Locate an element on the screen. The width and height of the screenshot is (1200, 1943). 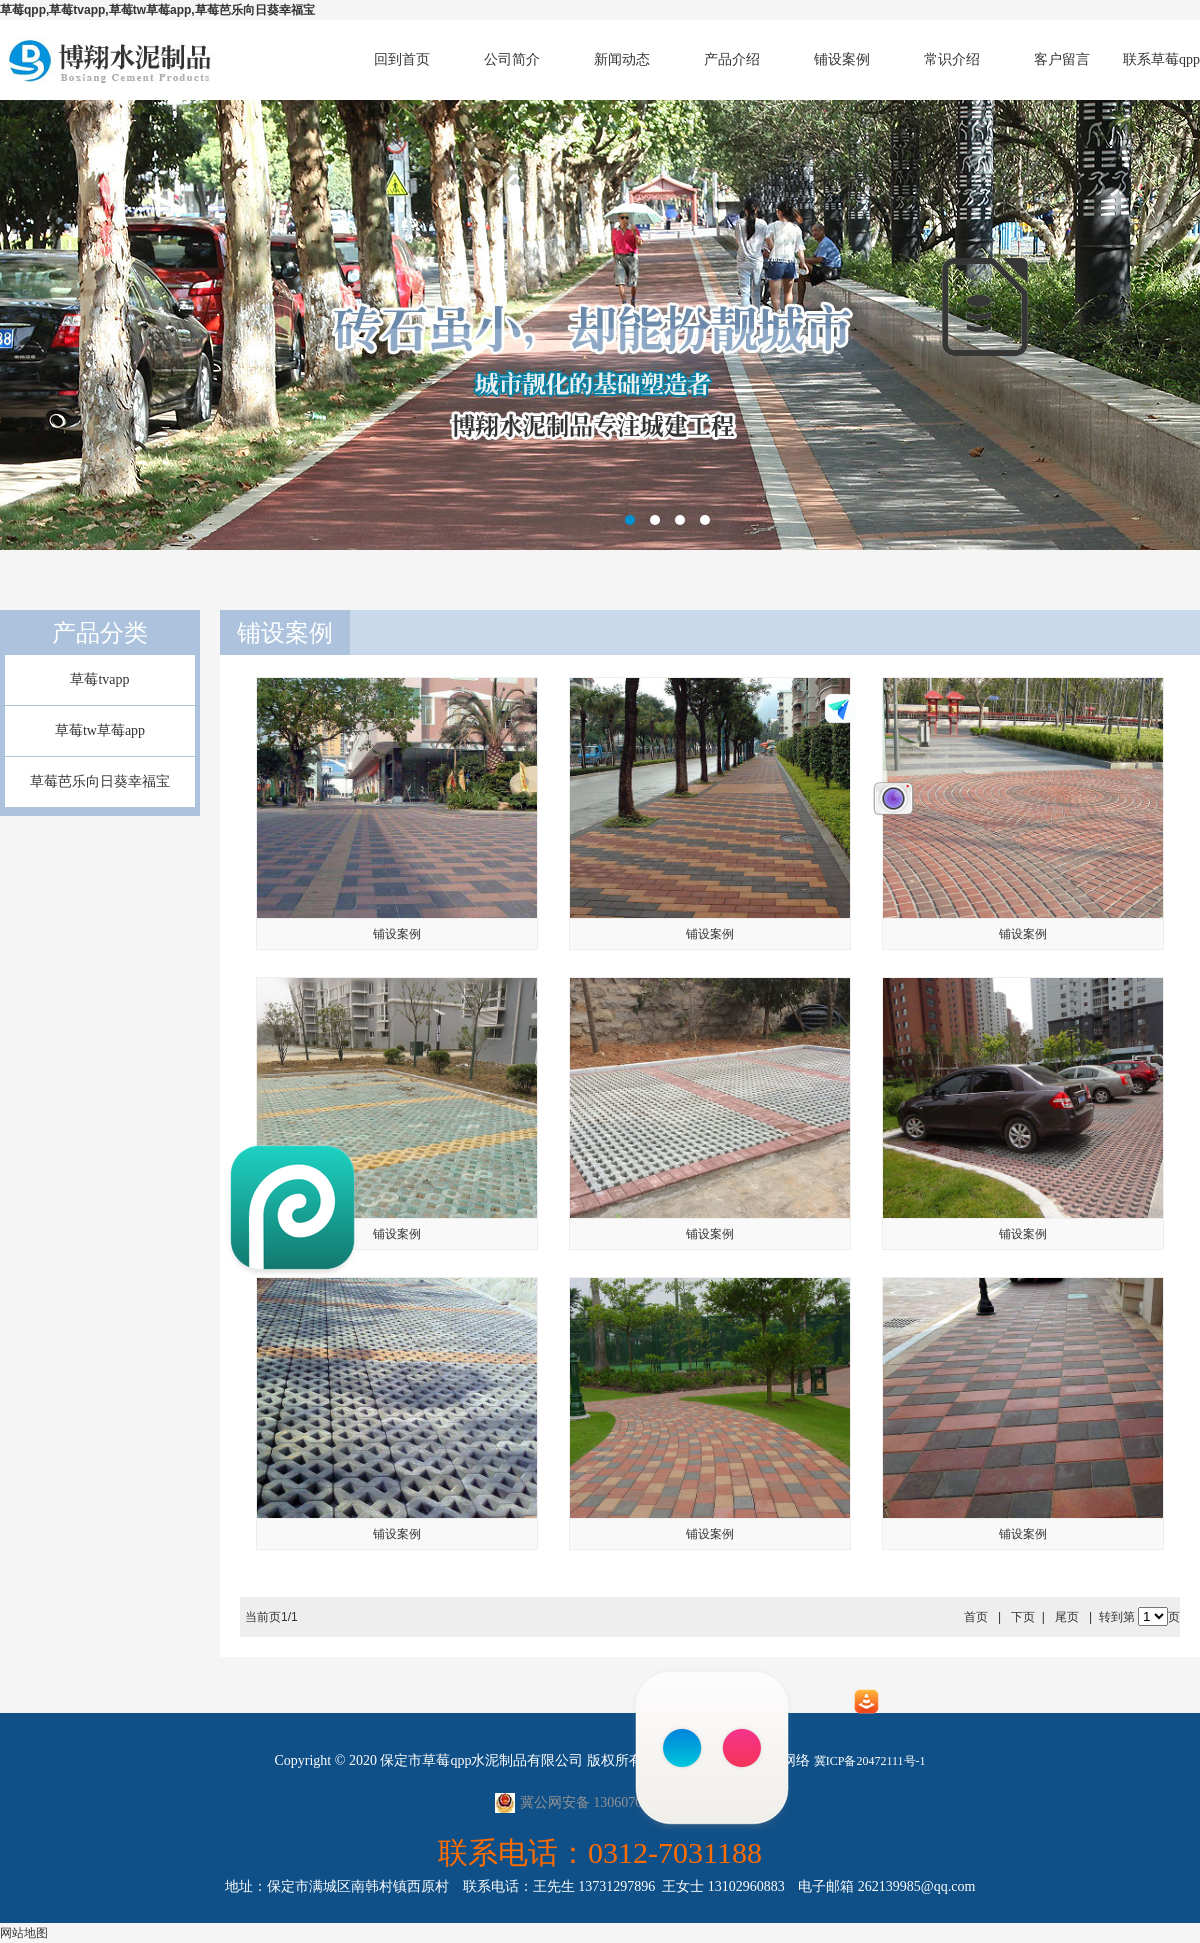
open libreoffice base database application is located at coordinates (985, 307).